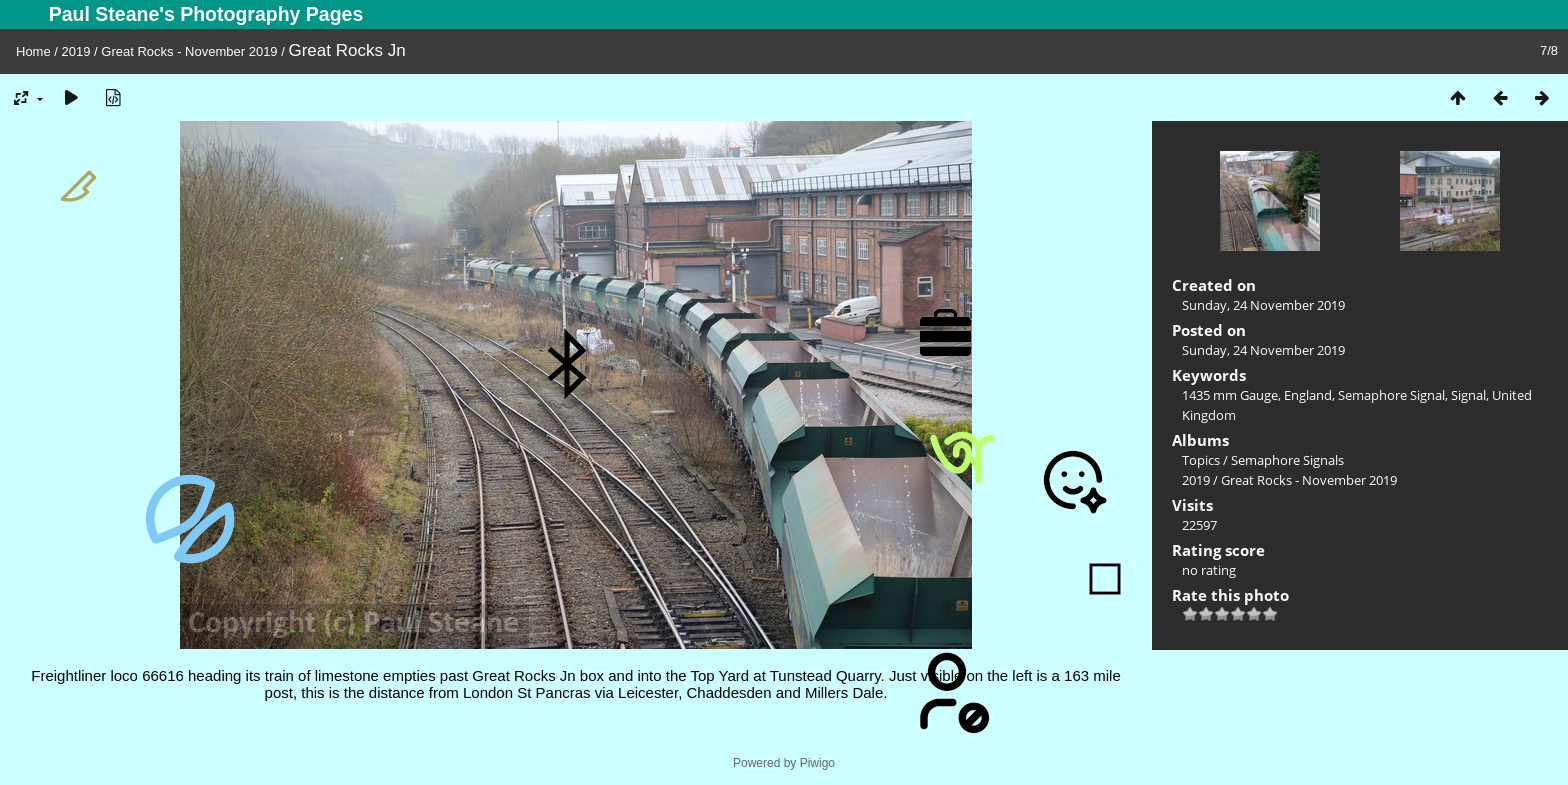 The image size is (1568, 785). What do you see at coordinates (962, 457) in the screenshot?
I see `switch to bangla language input` at bounding box center [962, 457].